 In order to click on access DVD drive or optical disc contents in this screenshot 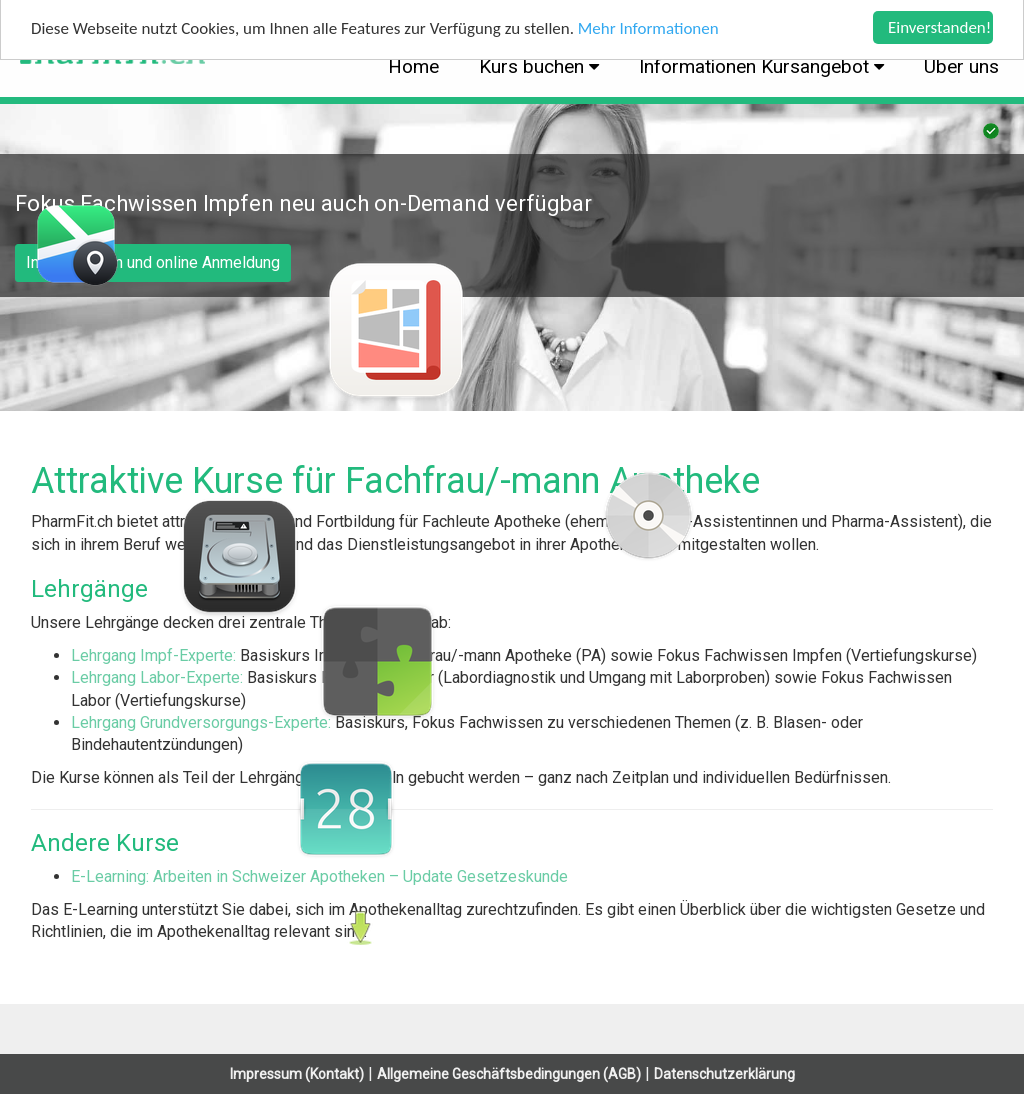, I will do `click(648, 515)`.